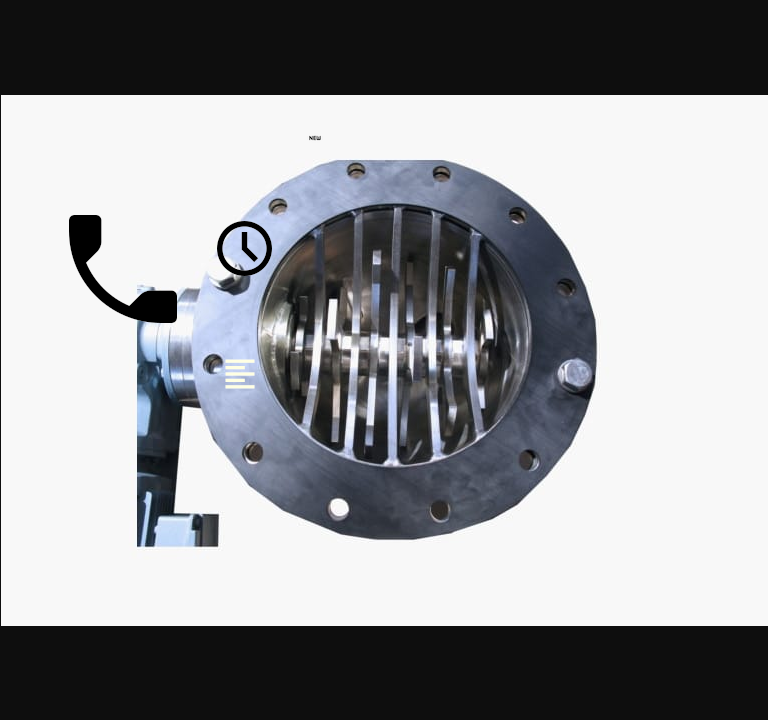 The height and width of the screenshot is (720, 768). I want to click on make a phone call, so click(123, 269).